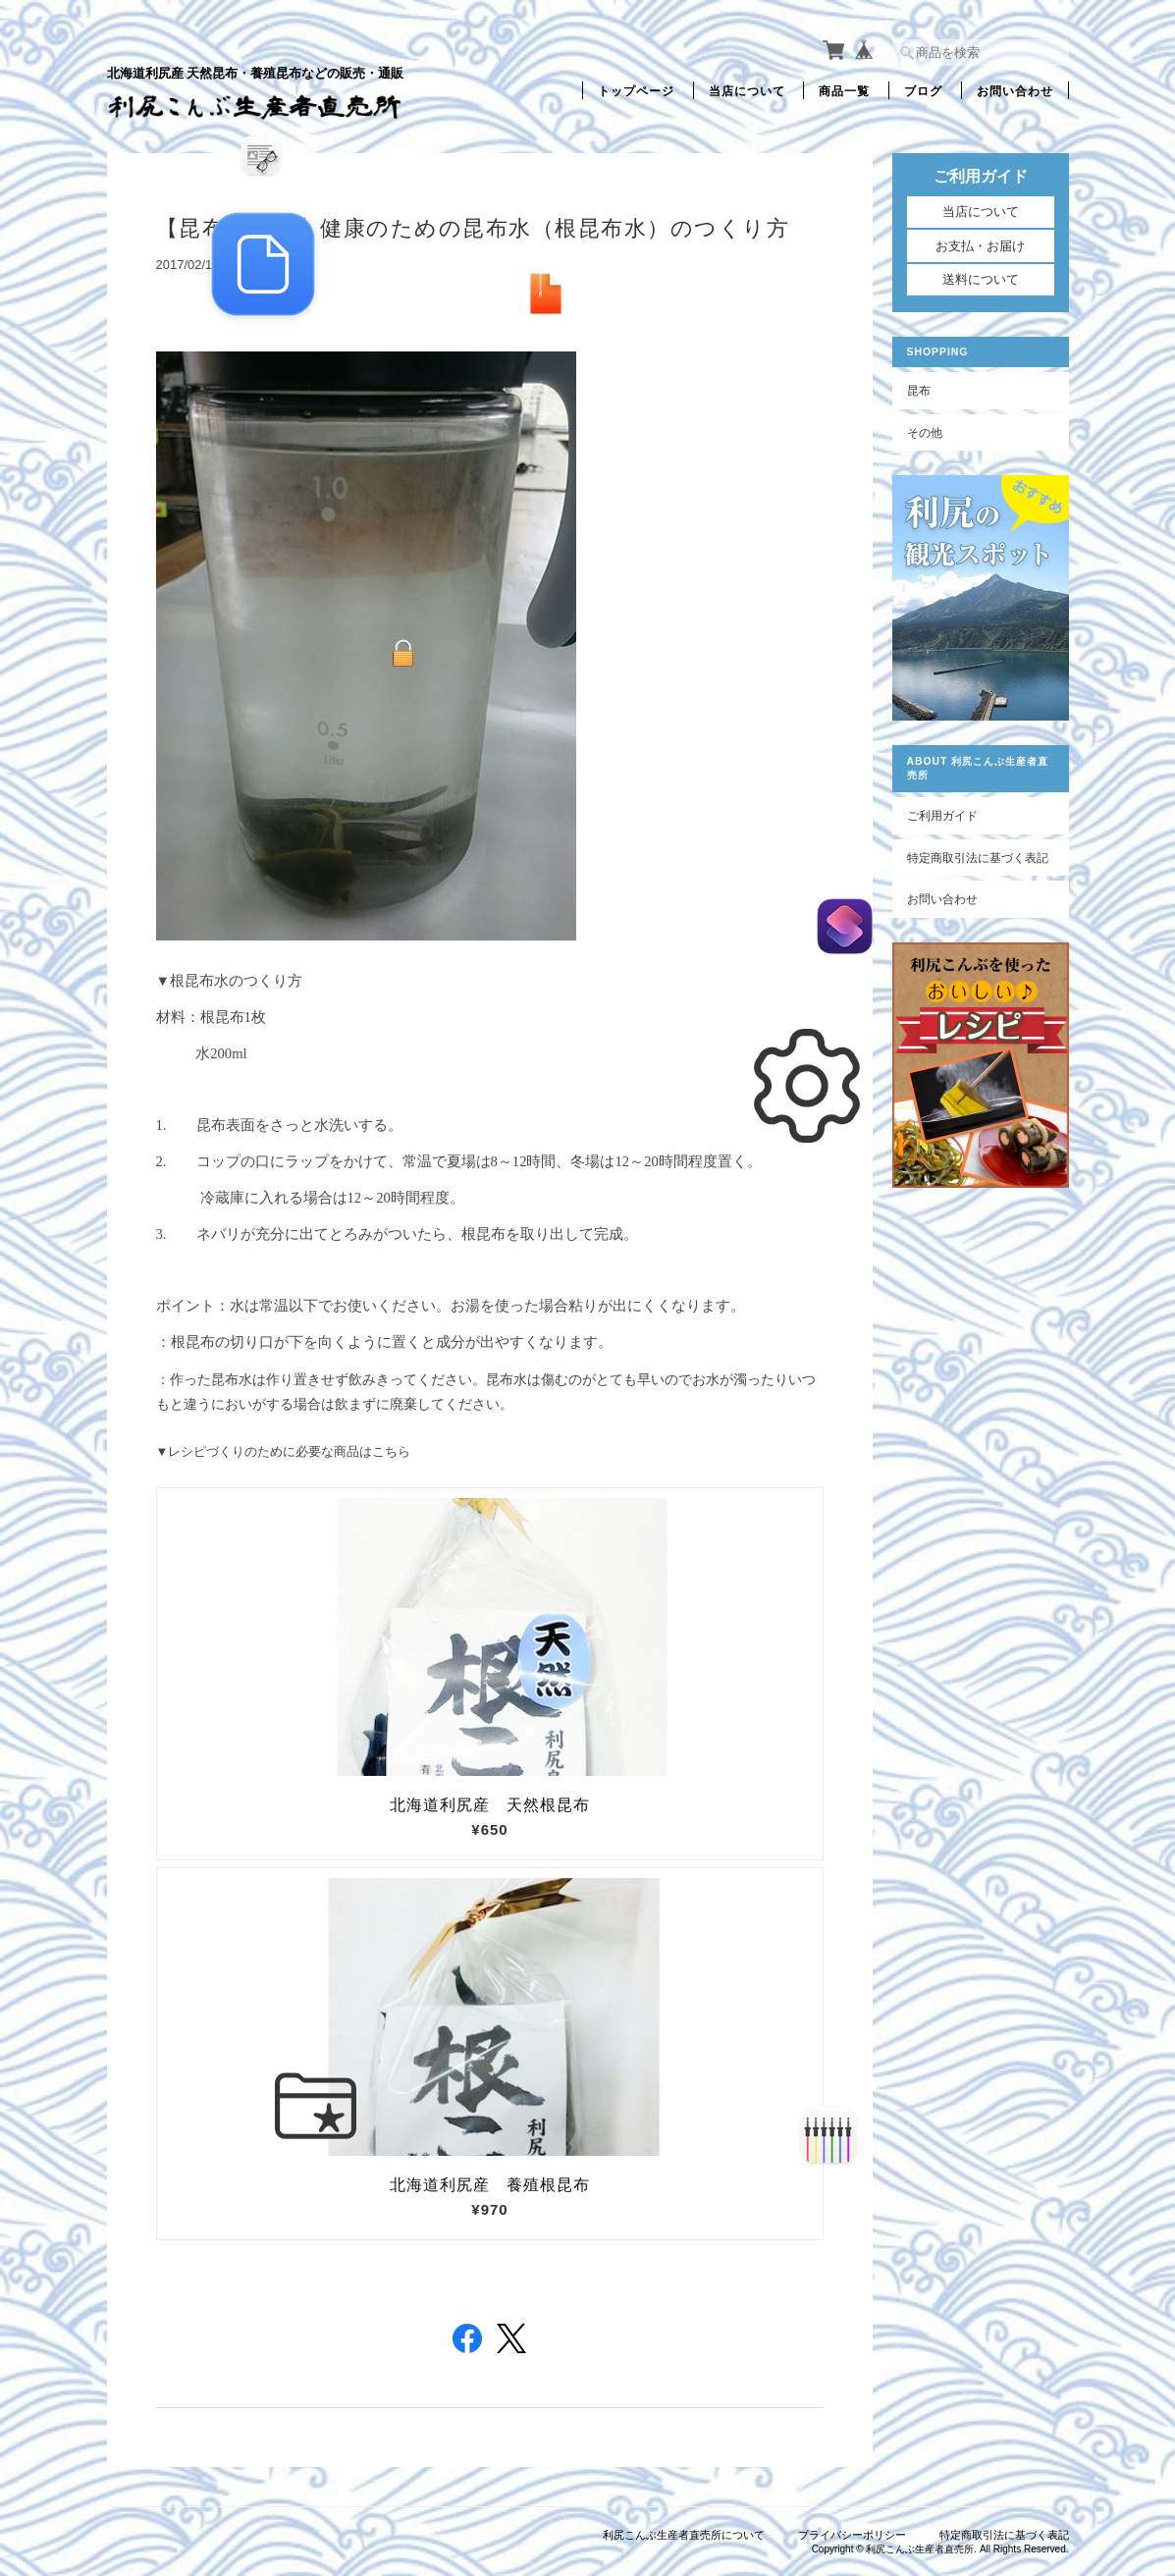 The image size is (1175, 2576). I want to click on open sparkleshare folder, so click(315, 2103).